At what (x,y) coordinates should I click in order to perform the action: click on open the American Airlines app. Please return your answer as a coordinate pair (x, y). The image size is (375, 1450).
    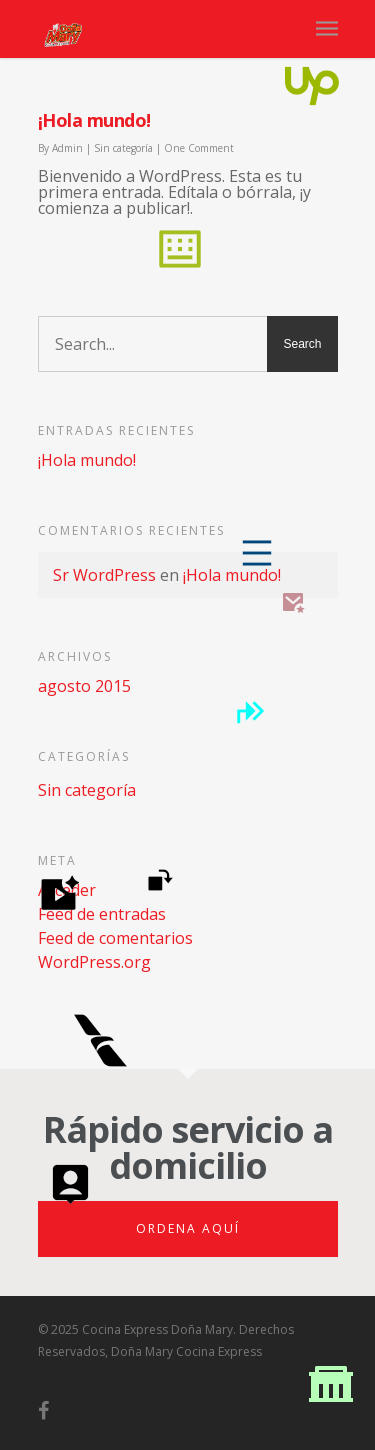
    Looking at the image, I should click on (100, 1040).